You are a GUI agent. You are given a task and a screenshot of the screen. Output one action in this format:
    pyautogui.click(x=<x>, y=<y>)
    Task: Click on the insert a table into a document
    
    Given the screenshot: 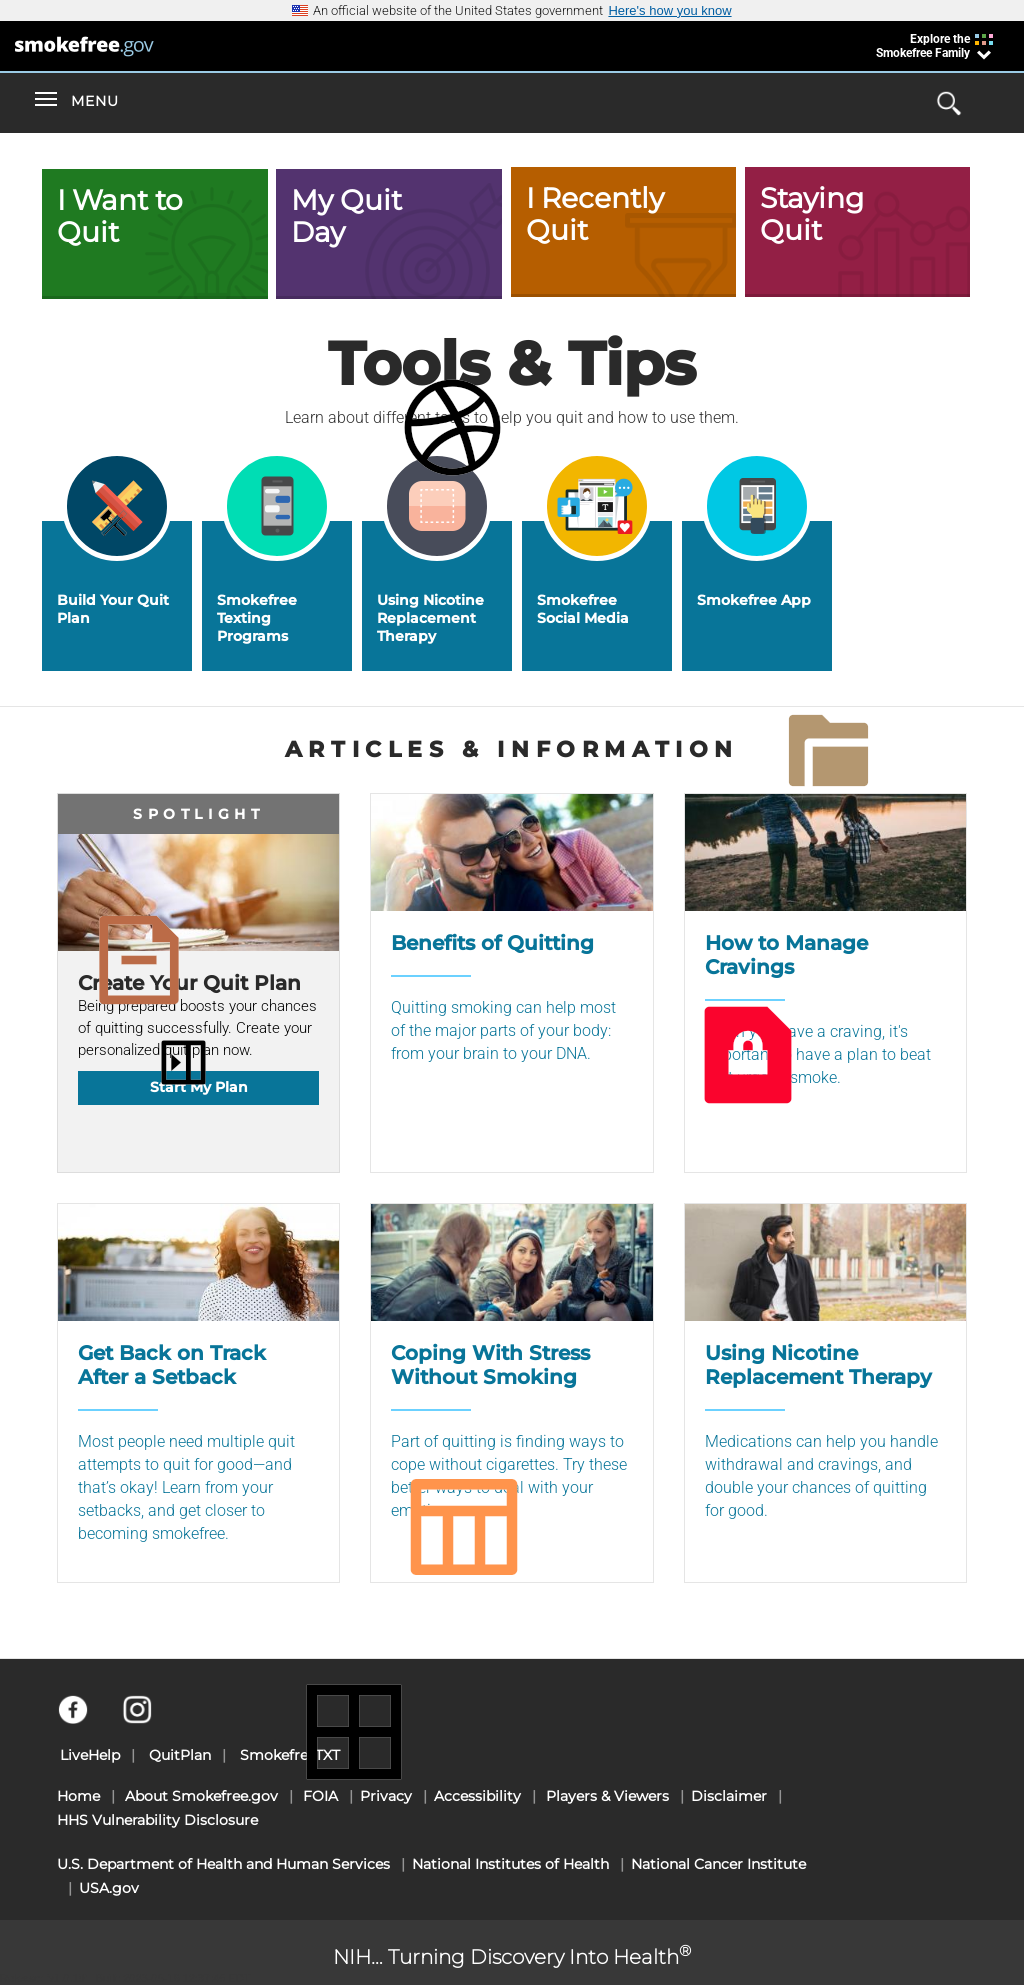 What is the action you would take?
    pyautogui.click(x=464, y=1527)
    